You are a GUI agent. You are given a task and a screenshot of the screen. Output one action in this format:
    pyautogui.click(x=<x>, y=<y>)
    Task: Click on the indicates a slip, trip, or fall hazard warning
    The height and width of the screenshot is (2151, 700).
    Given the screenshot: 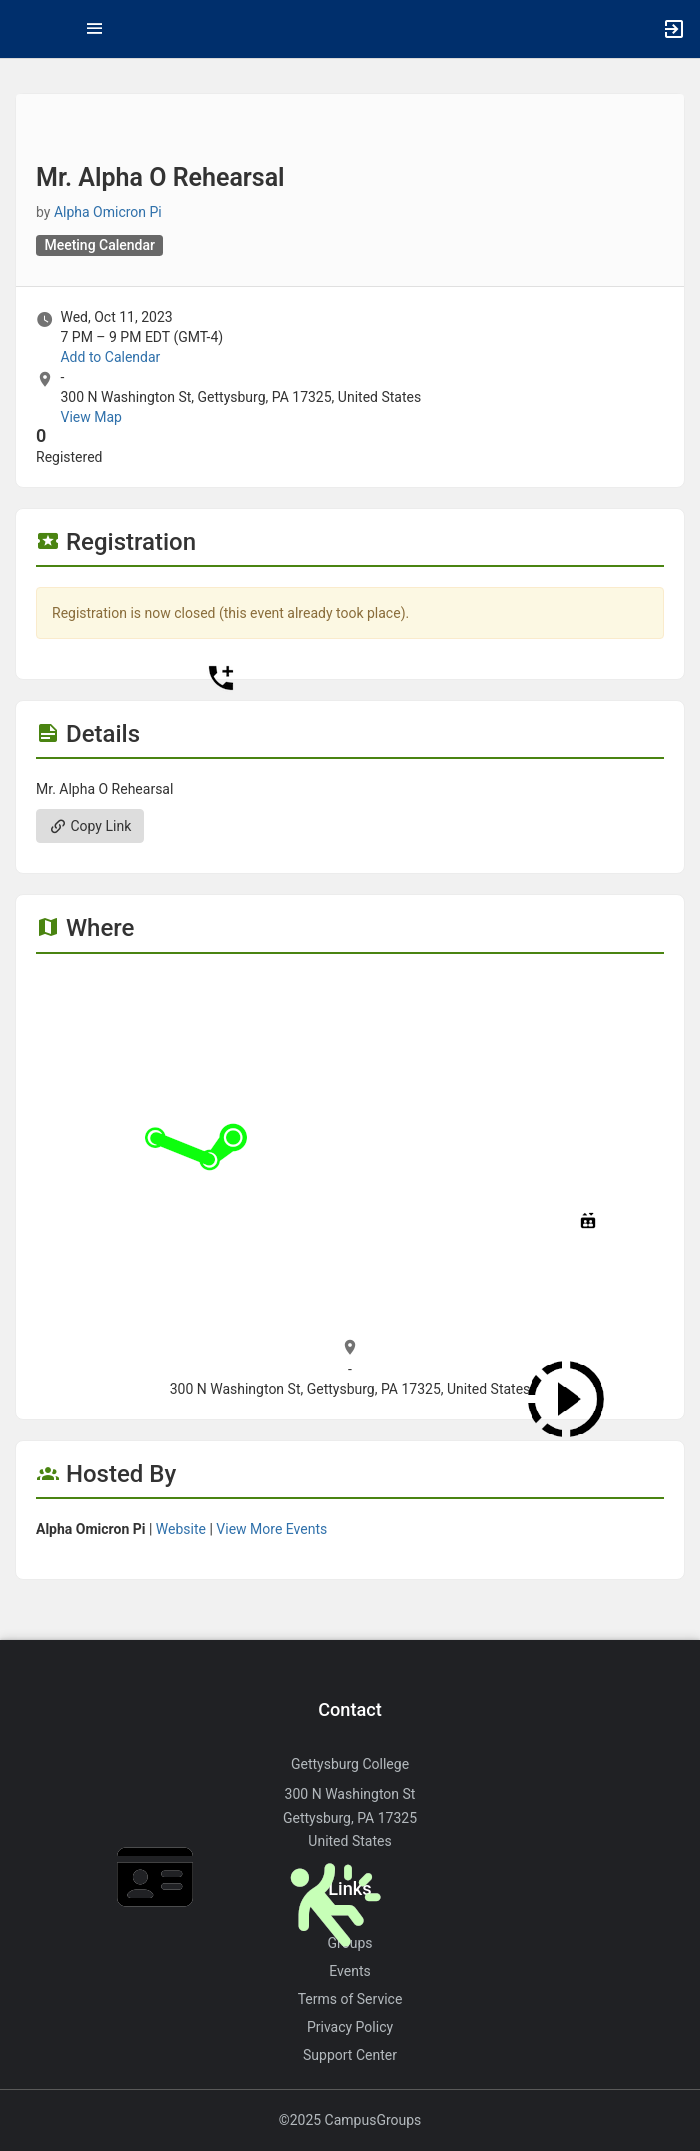 What is the action you would take?
    pyautogui.click(x=335, y=1905)
    